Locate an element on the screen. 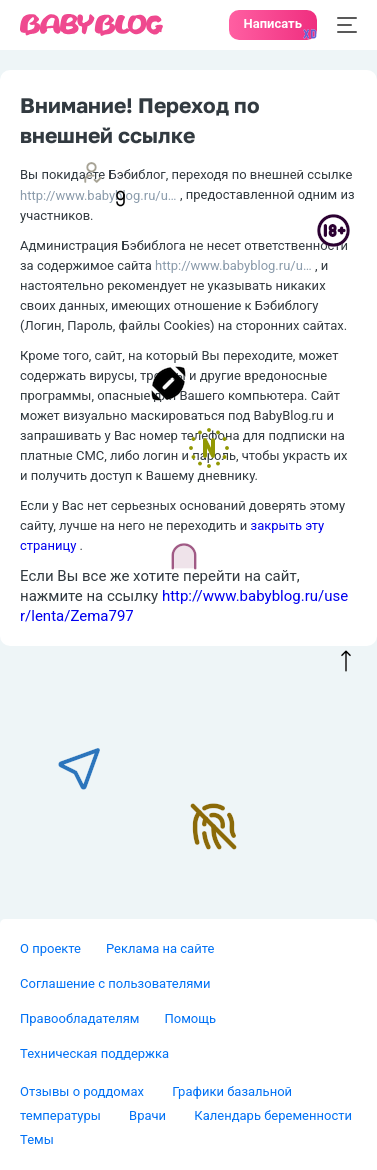 The width and height of the screenshot is (377, 1170). indicates age-restricted content (18+) is located at coordinates (333, 230).